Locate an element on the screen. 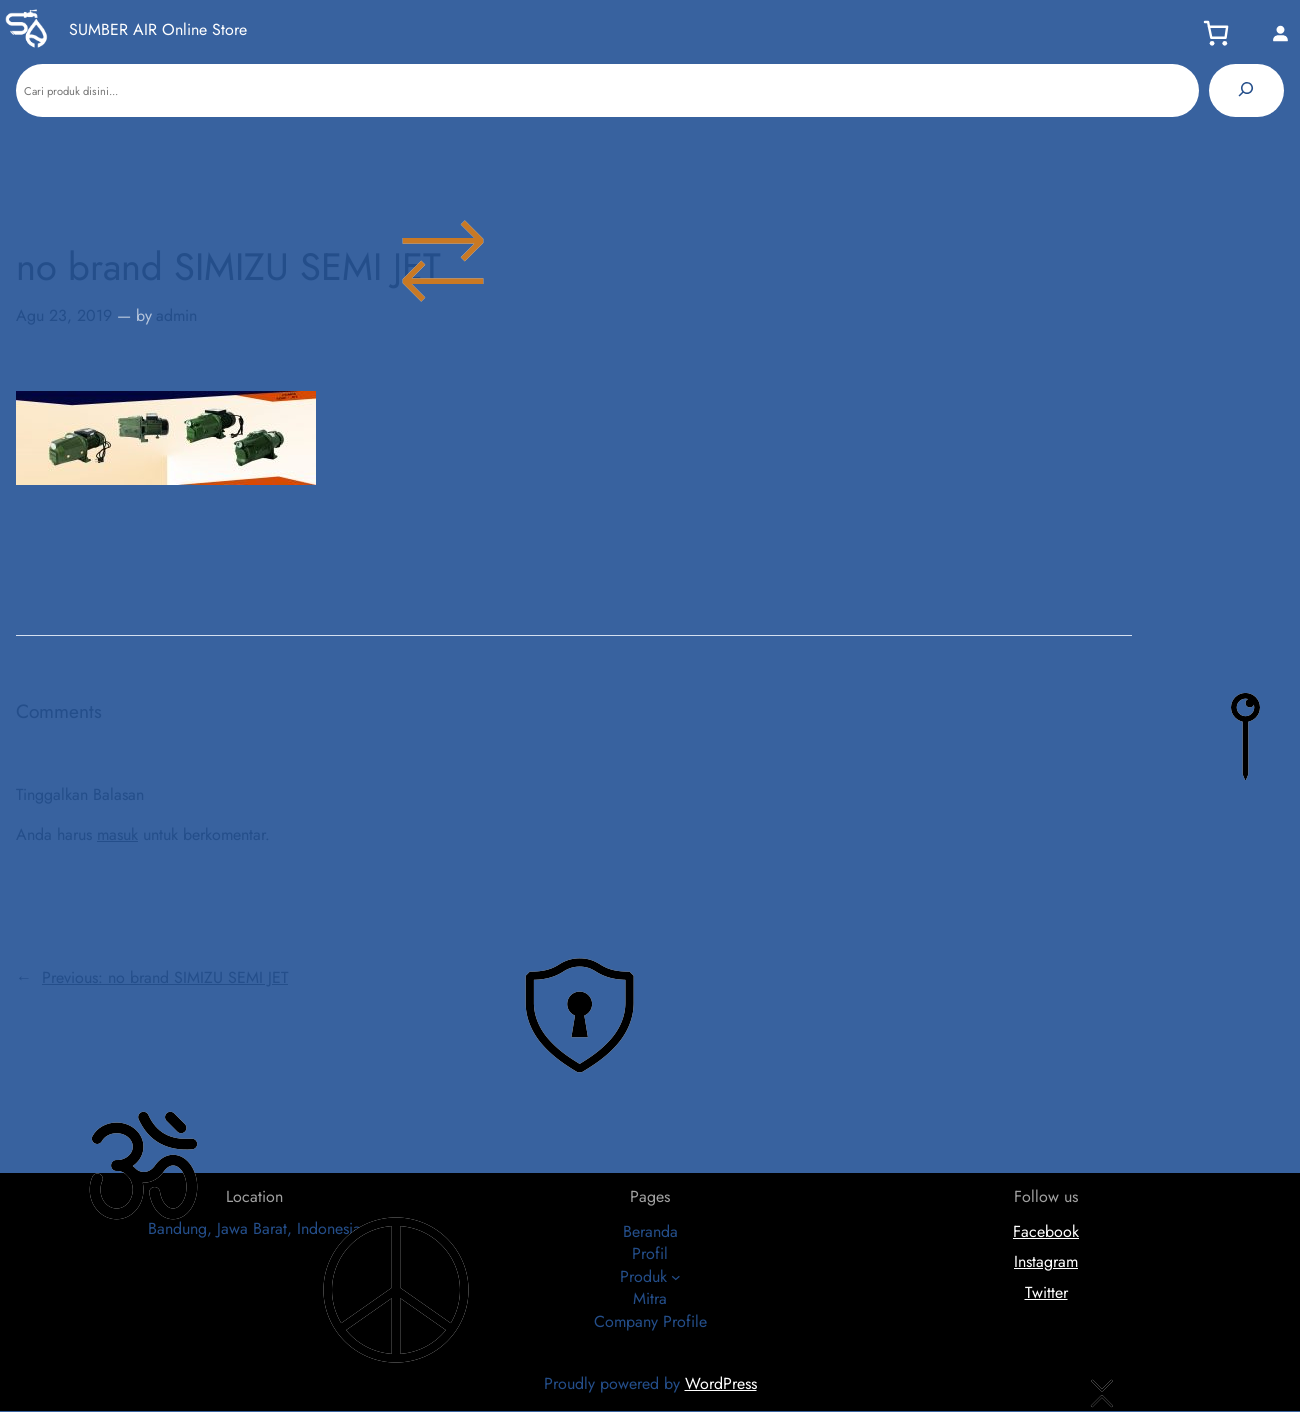 The height and width of the screenshot is (1412, 1300). collapse or fold code sections is located at coordinates (1102, 1393).